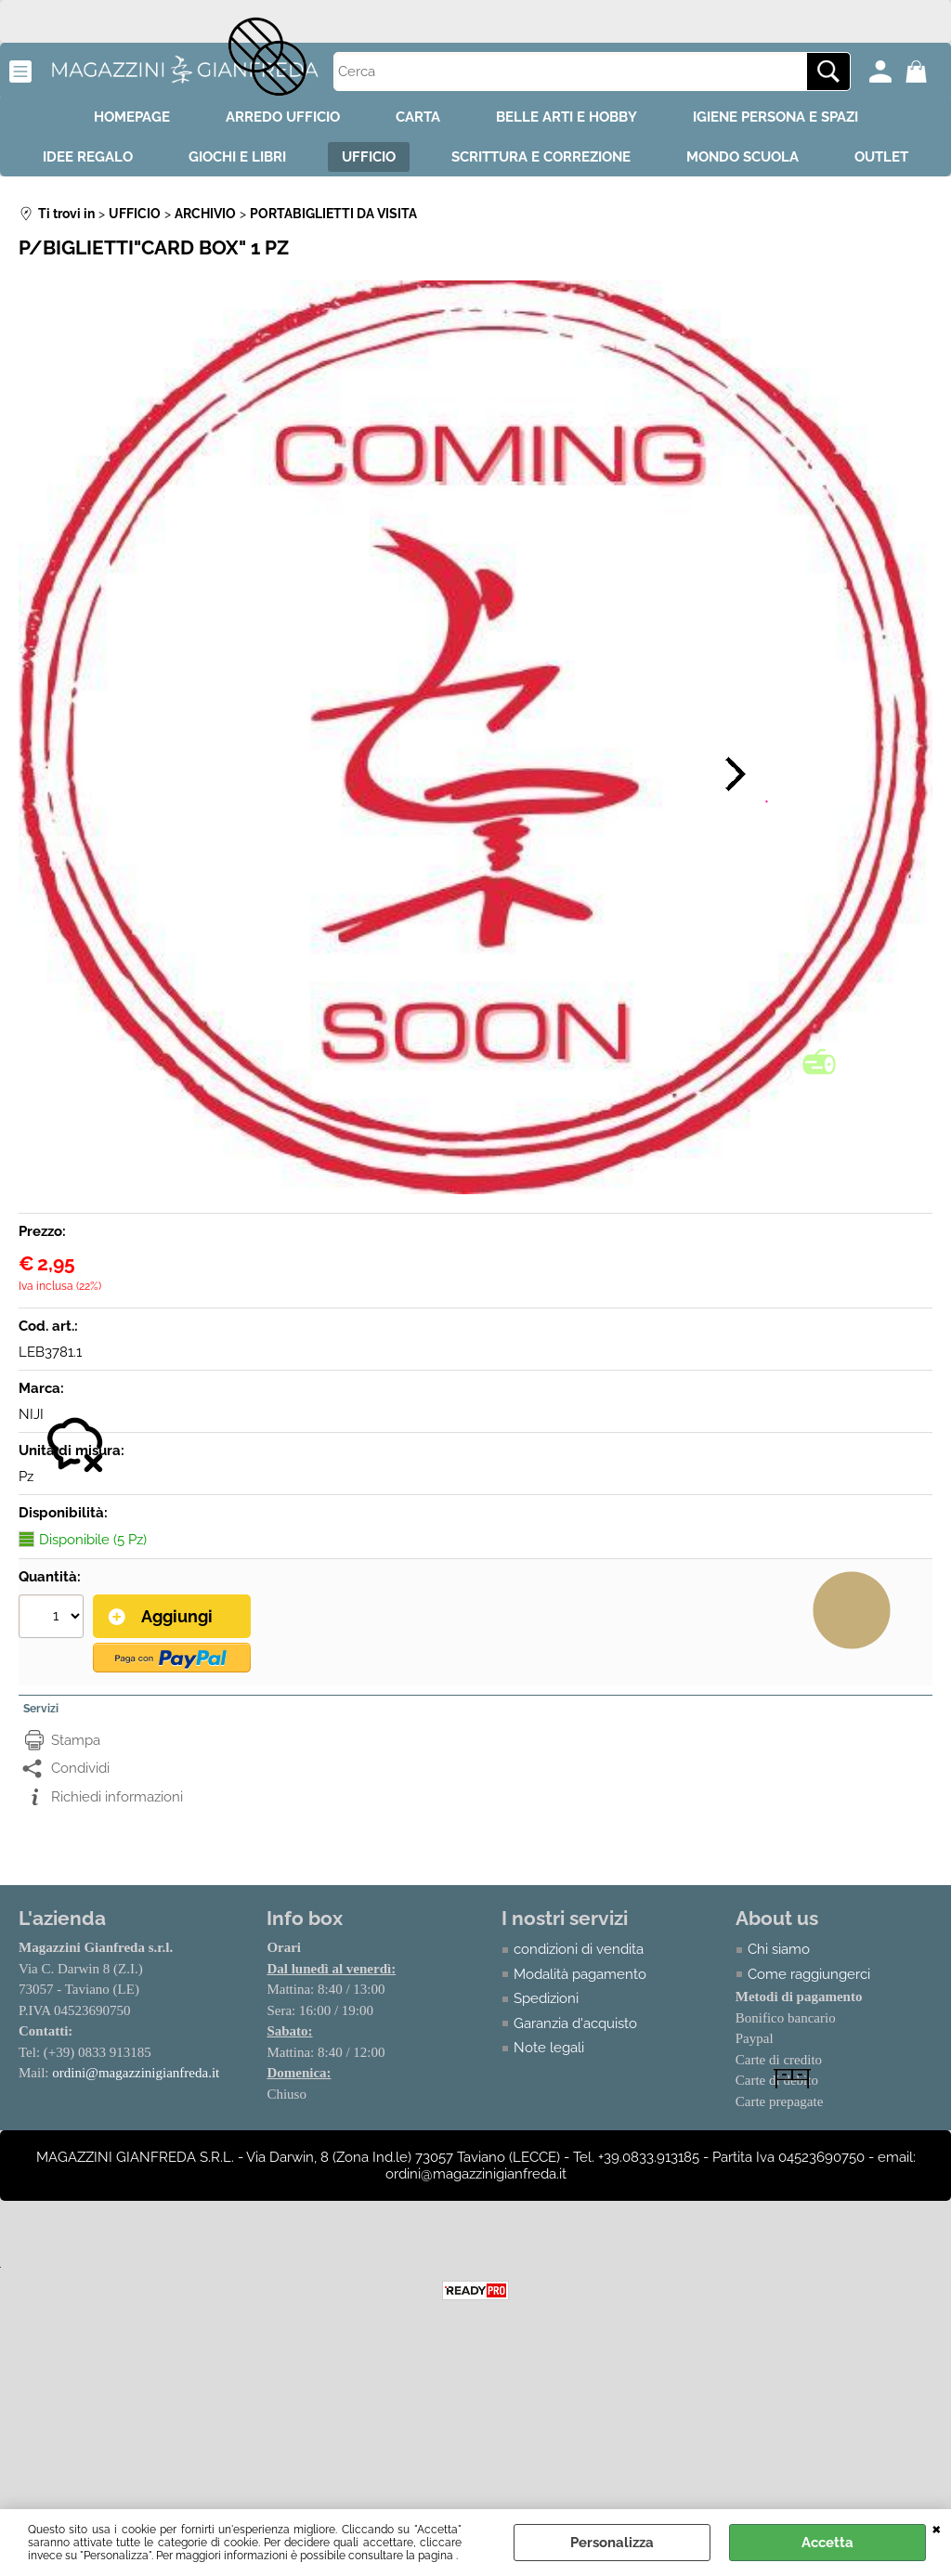 This screenshot has height=2576, width=951. What do you see at coordinates (792, 2078) in the screenshot?
I see `access desk or workspace settings` at bounding box center [792, 2078].